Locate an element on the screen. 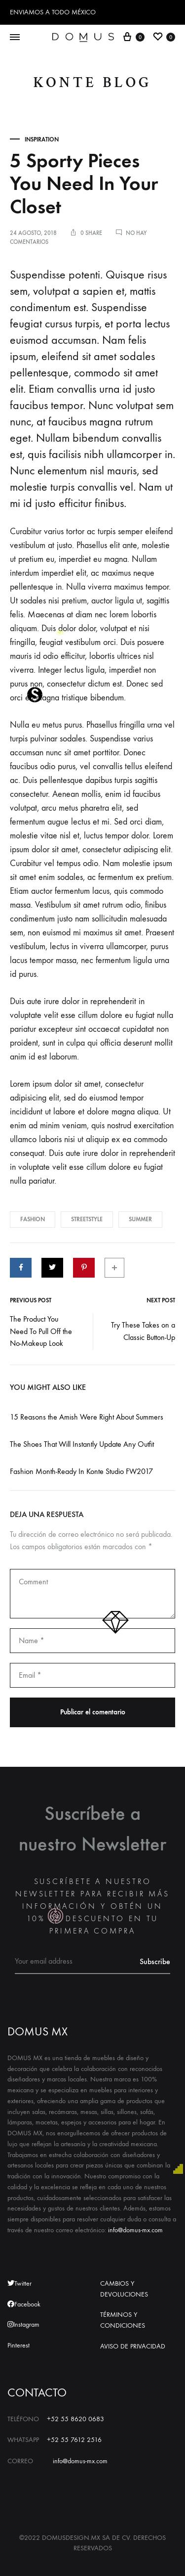 The height and width of the screenshot is (2576, 185). indicates contactless payment is accepted is located at coordinates (60, 632).